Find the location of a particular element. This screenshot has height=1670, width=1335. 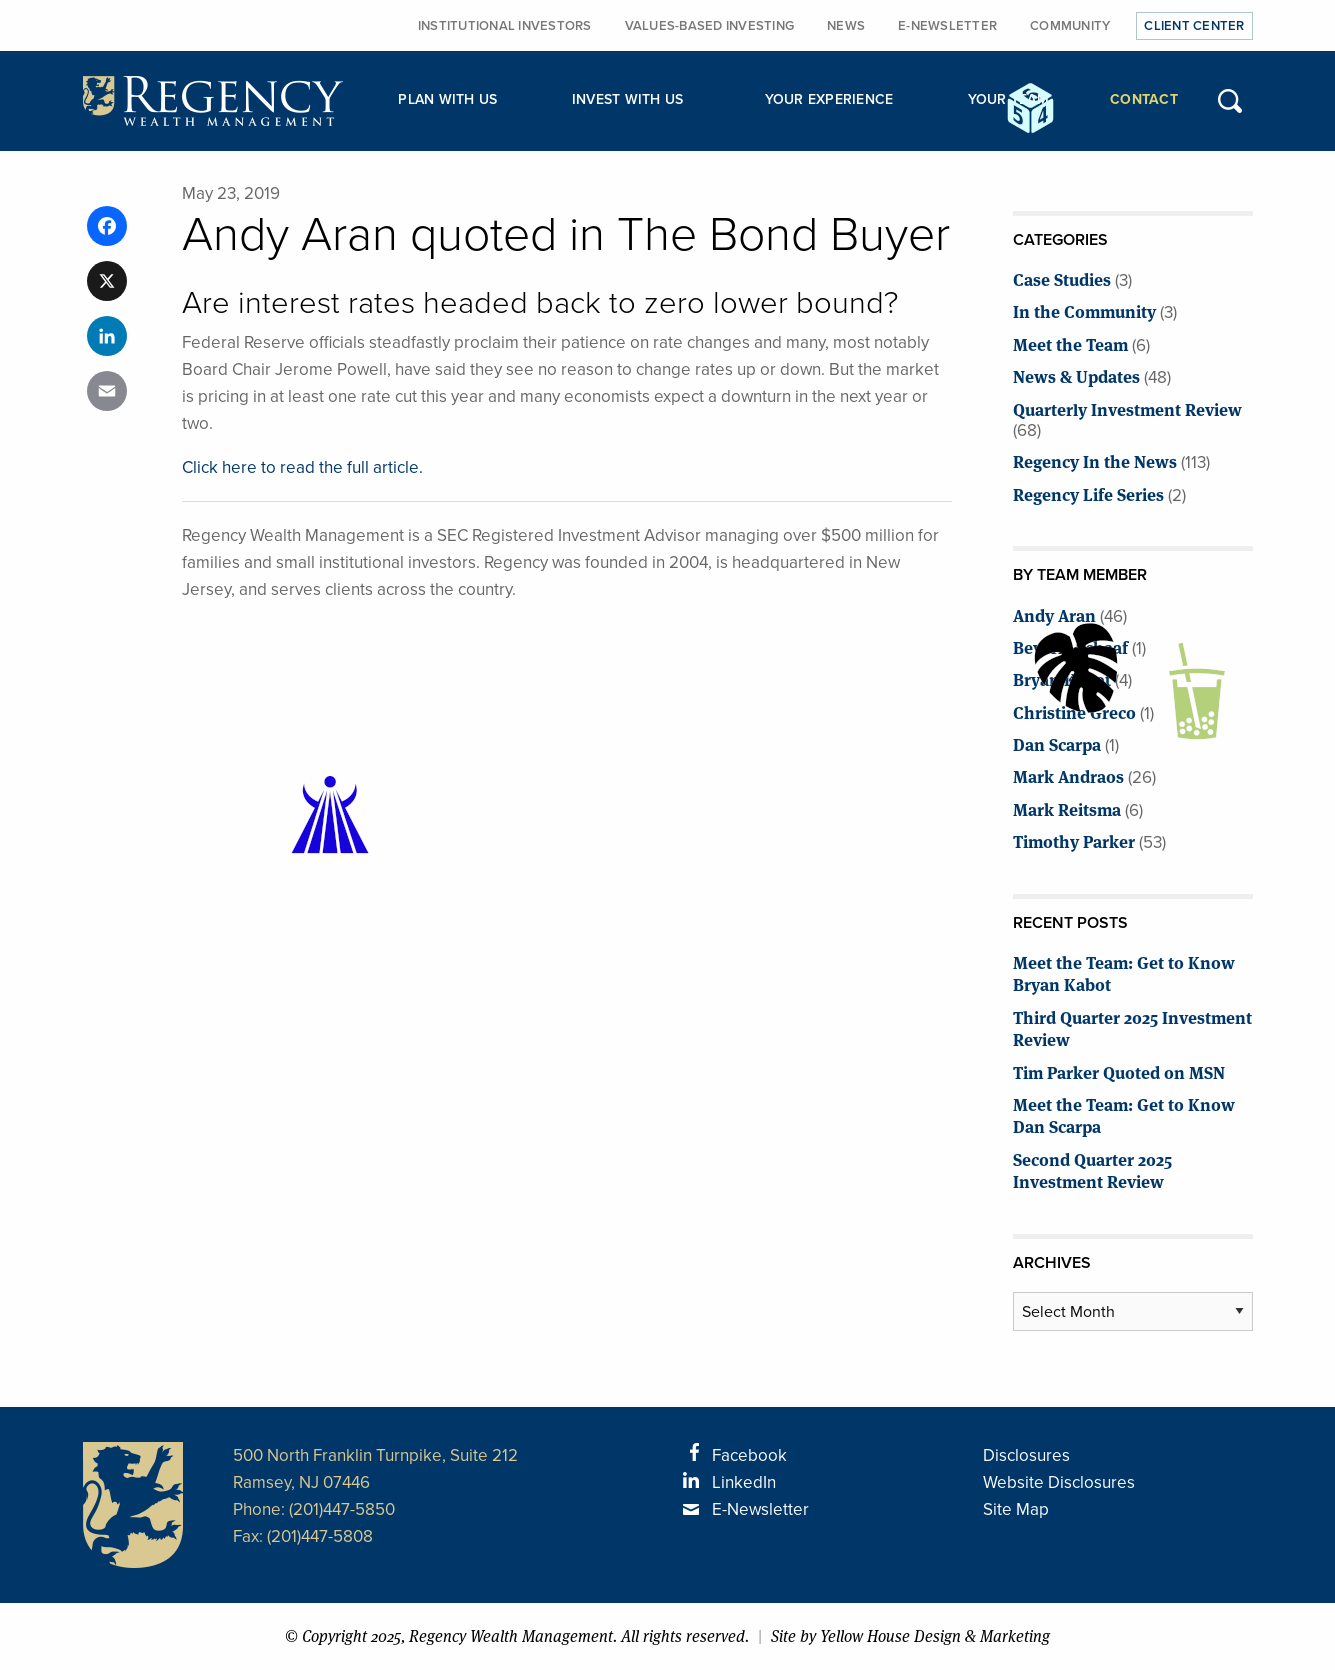

order bubble tea or boba drinks is located at coordinates (1197, 691).